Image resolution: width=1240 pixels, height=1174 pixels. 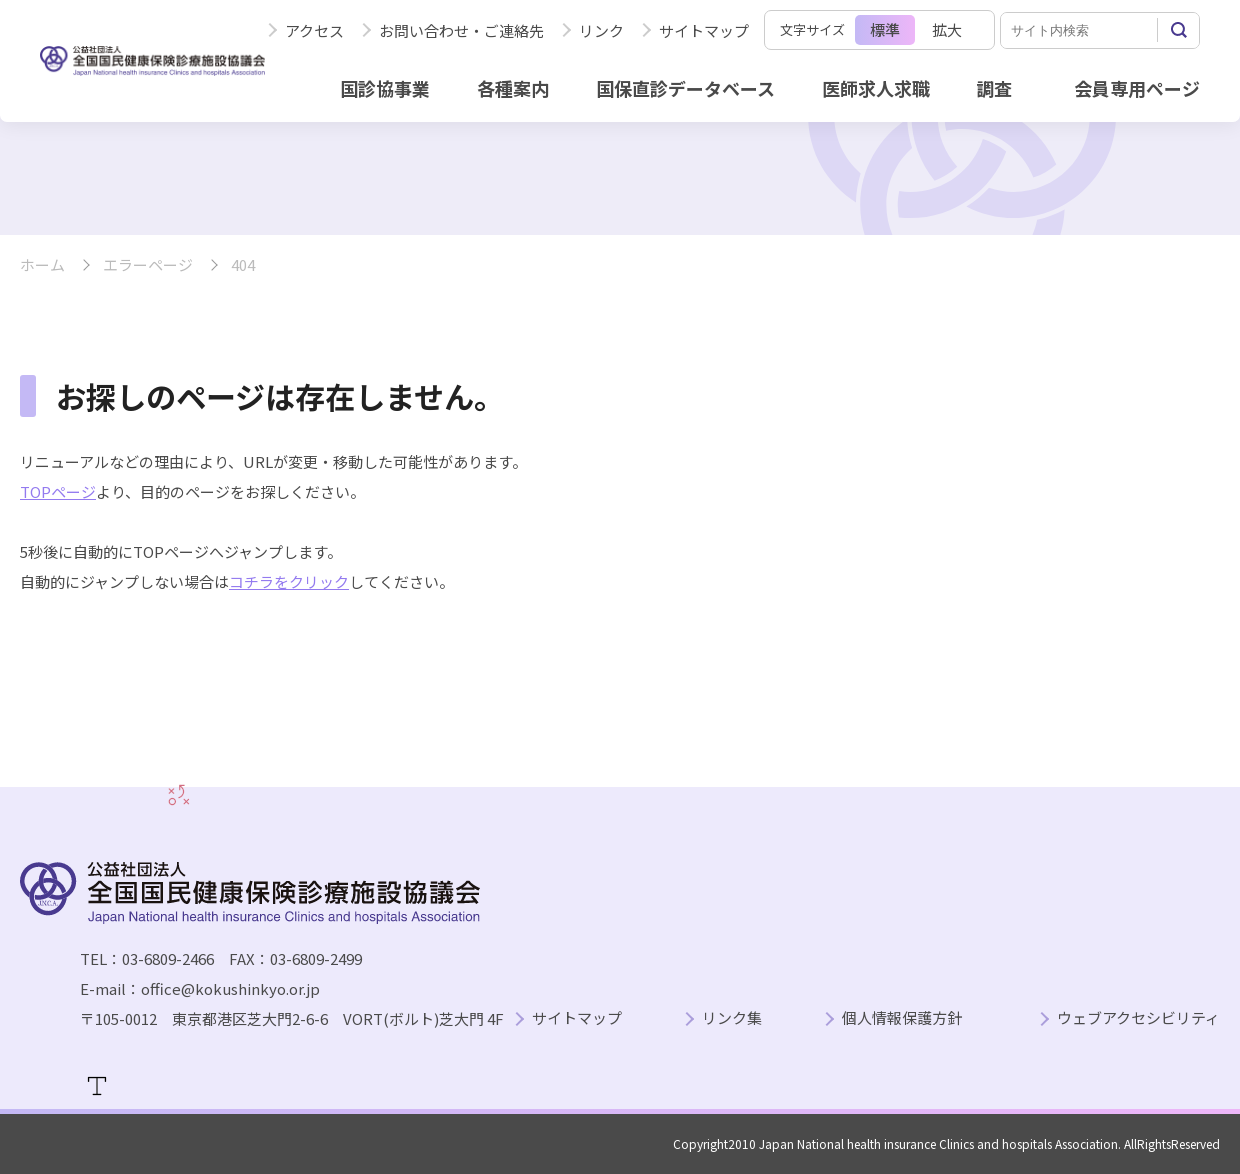 I want to click on format text or change typography settings, so click(x=97, y=1086).